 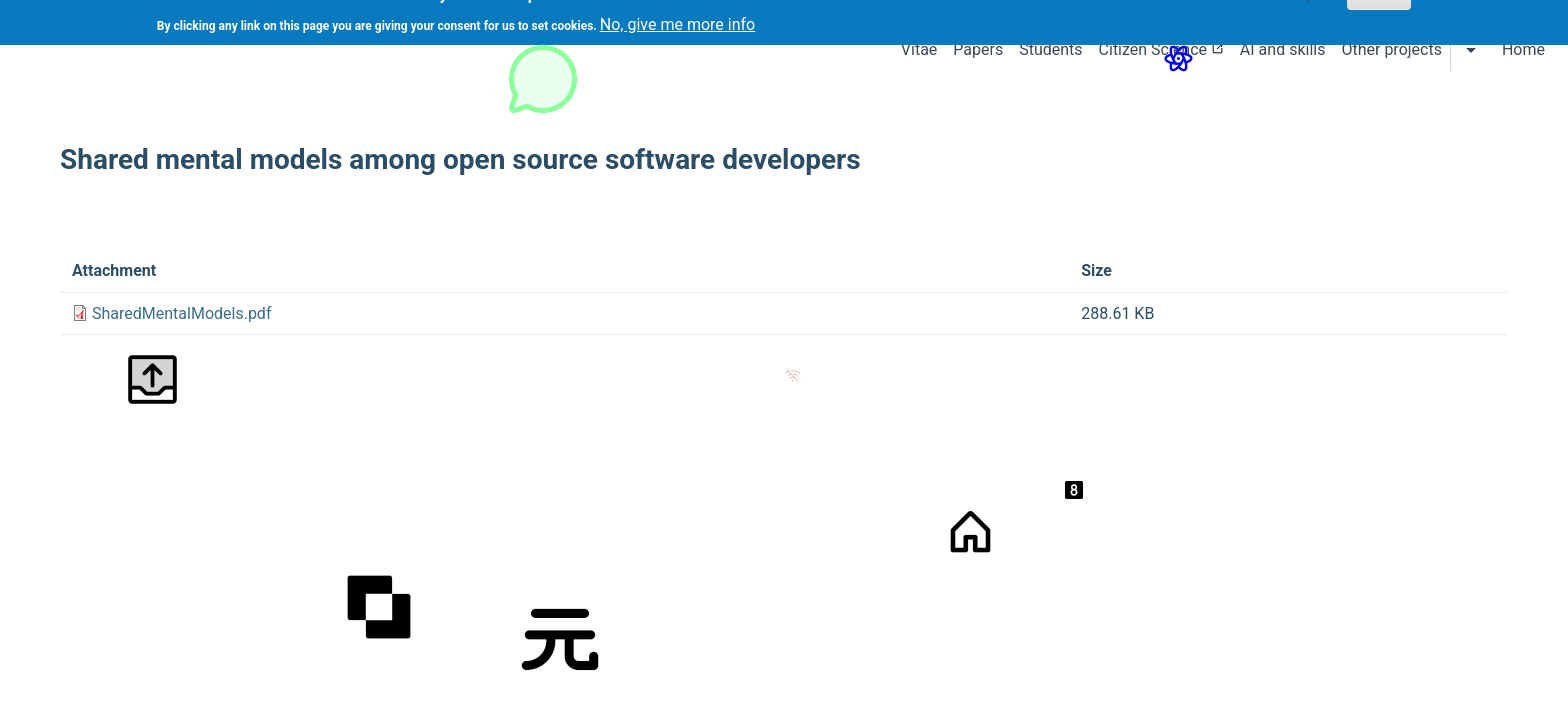 I want to click on upload a file from your device, so click(x=152, y=379).